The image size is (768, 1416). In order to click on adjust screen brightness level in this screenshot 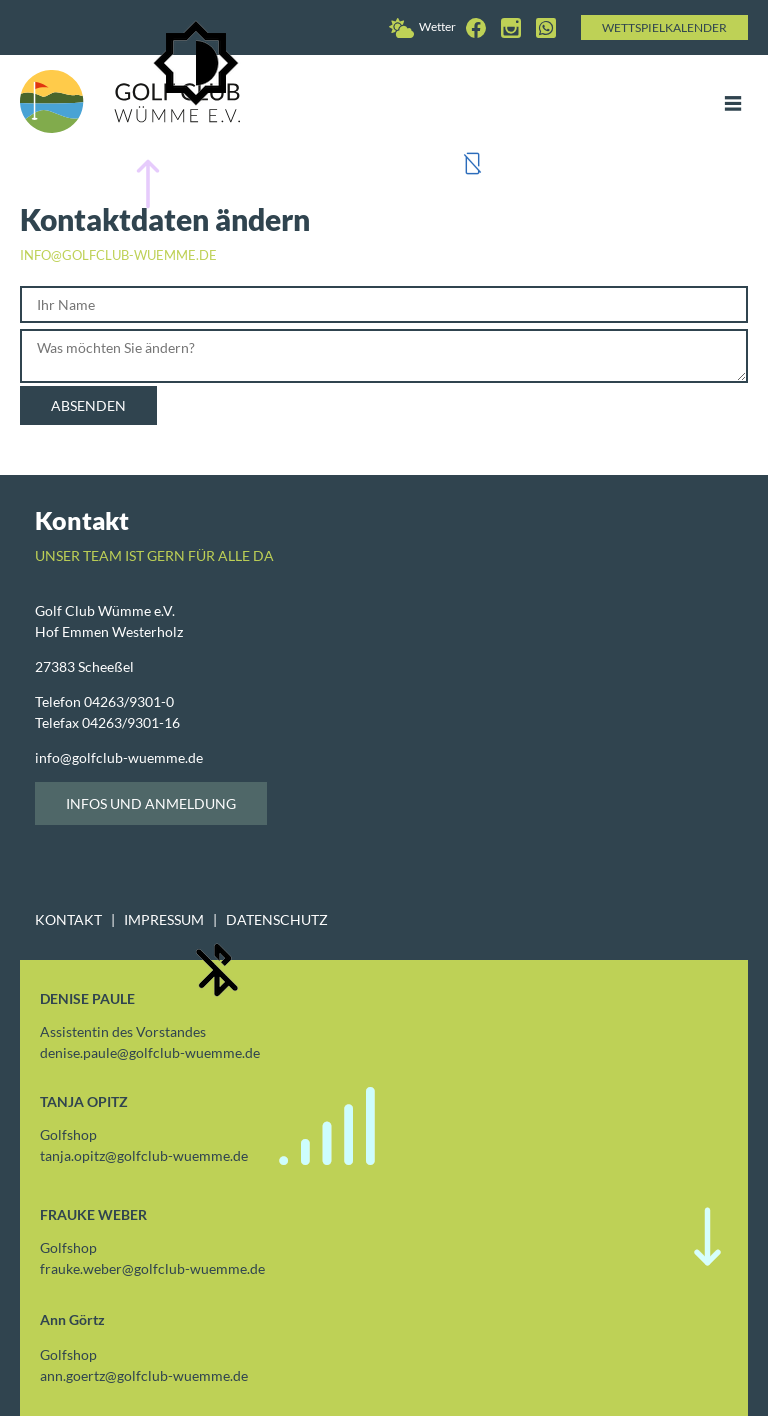, I will do `click(196, 63)`.